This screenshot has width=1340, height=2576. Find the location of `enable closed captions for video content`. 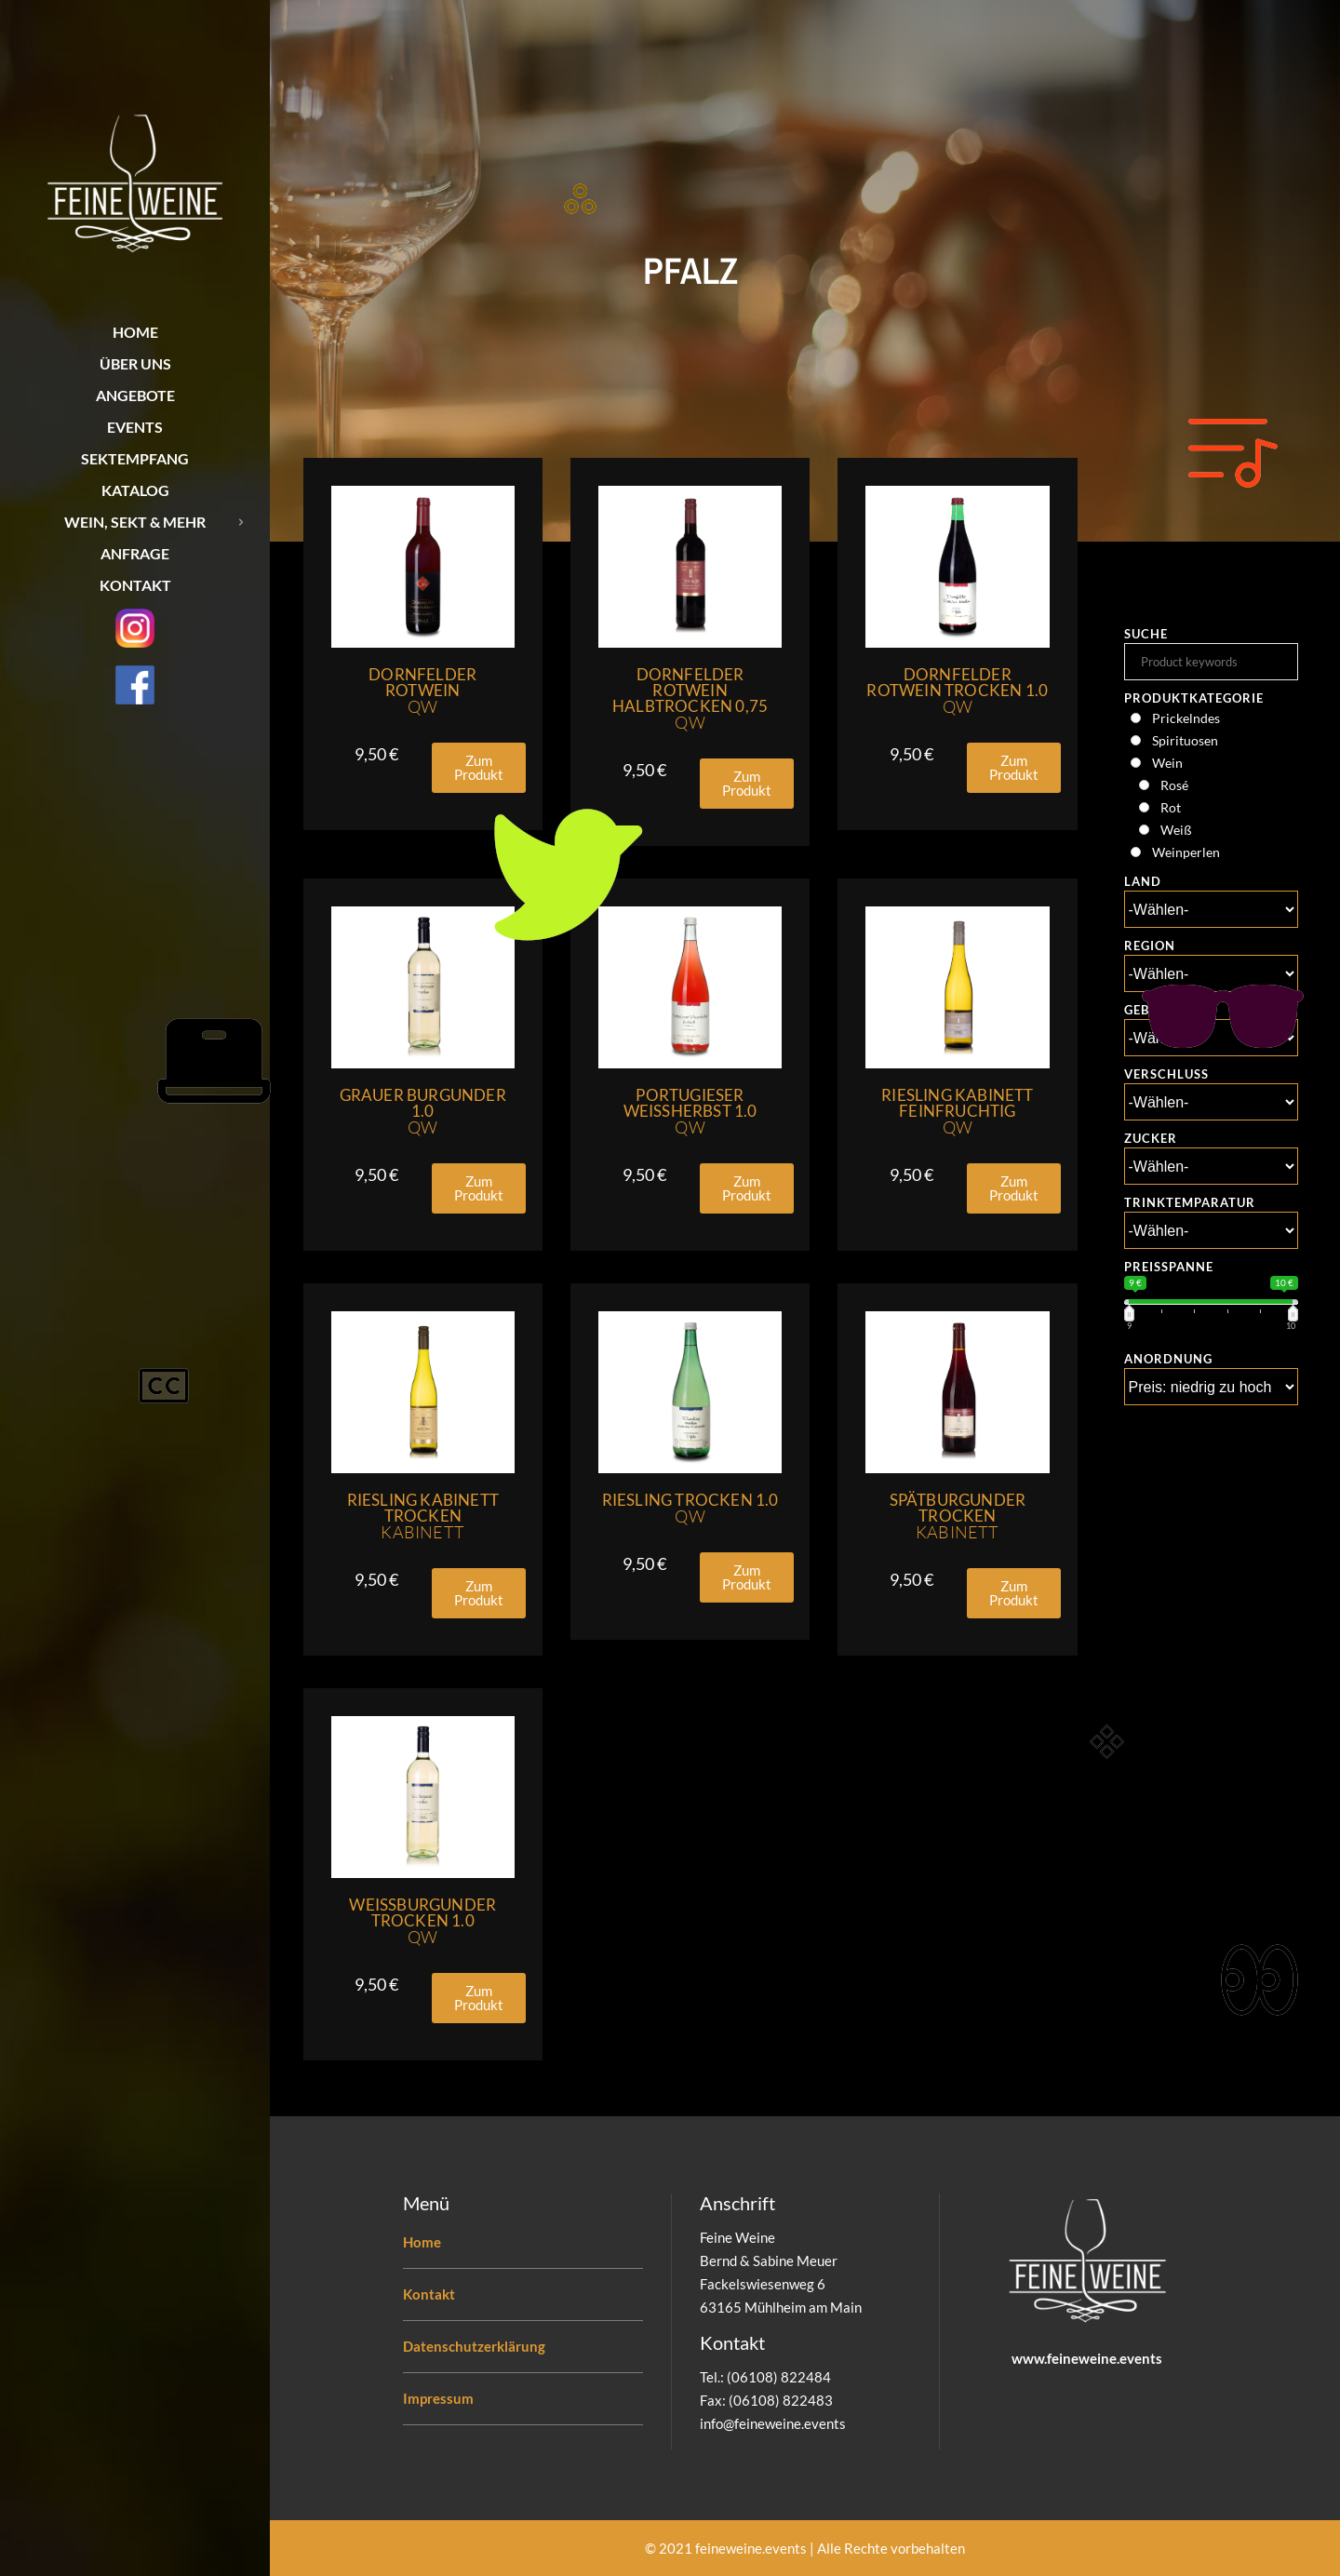

enable closed captions for video content is located at coordinates (164, 1386).